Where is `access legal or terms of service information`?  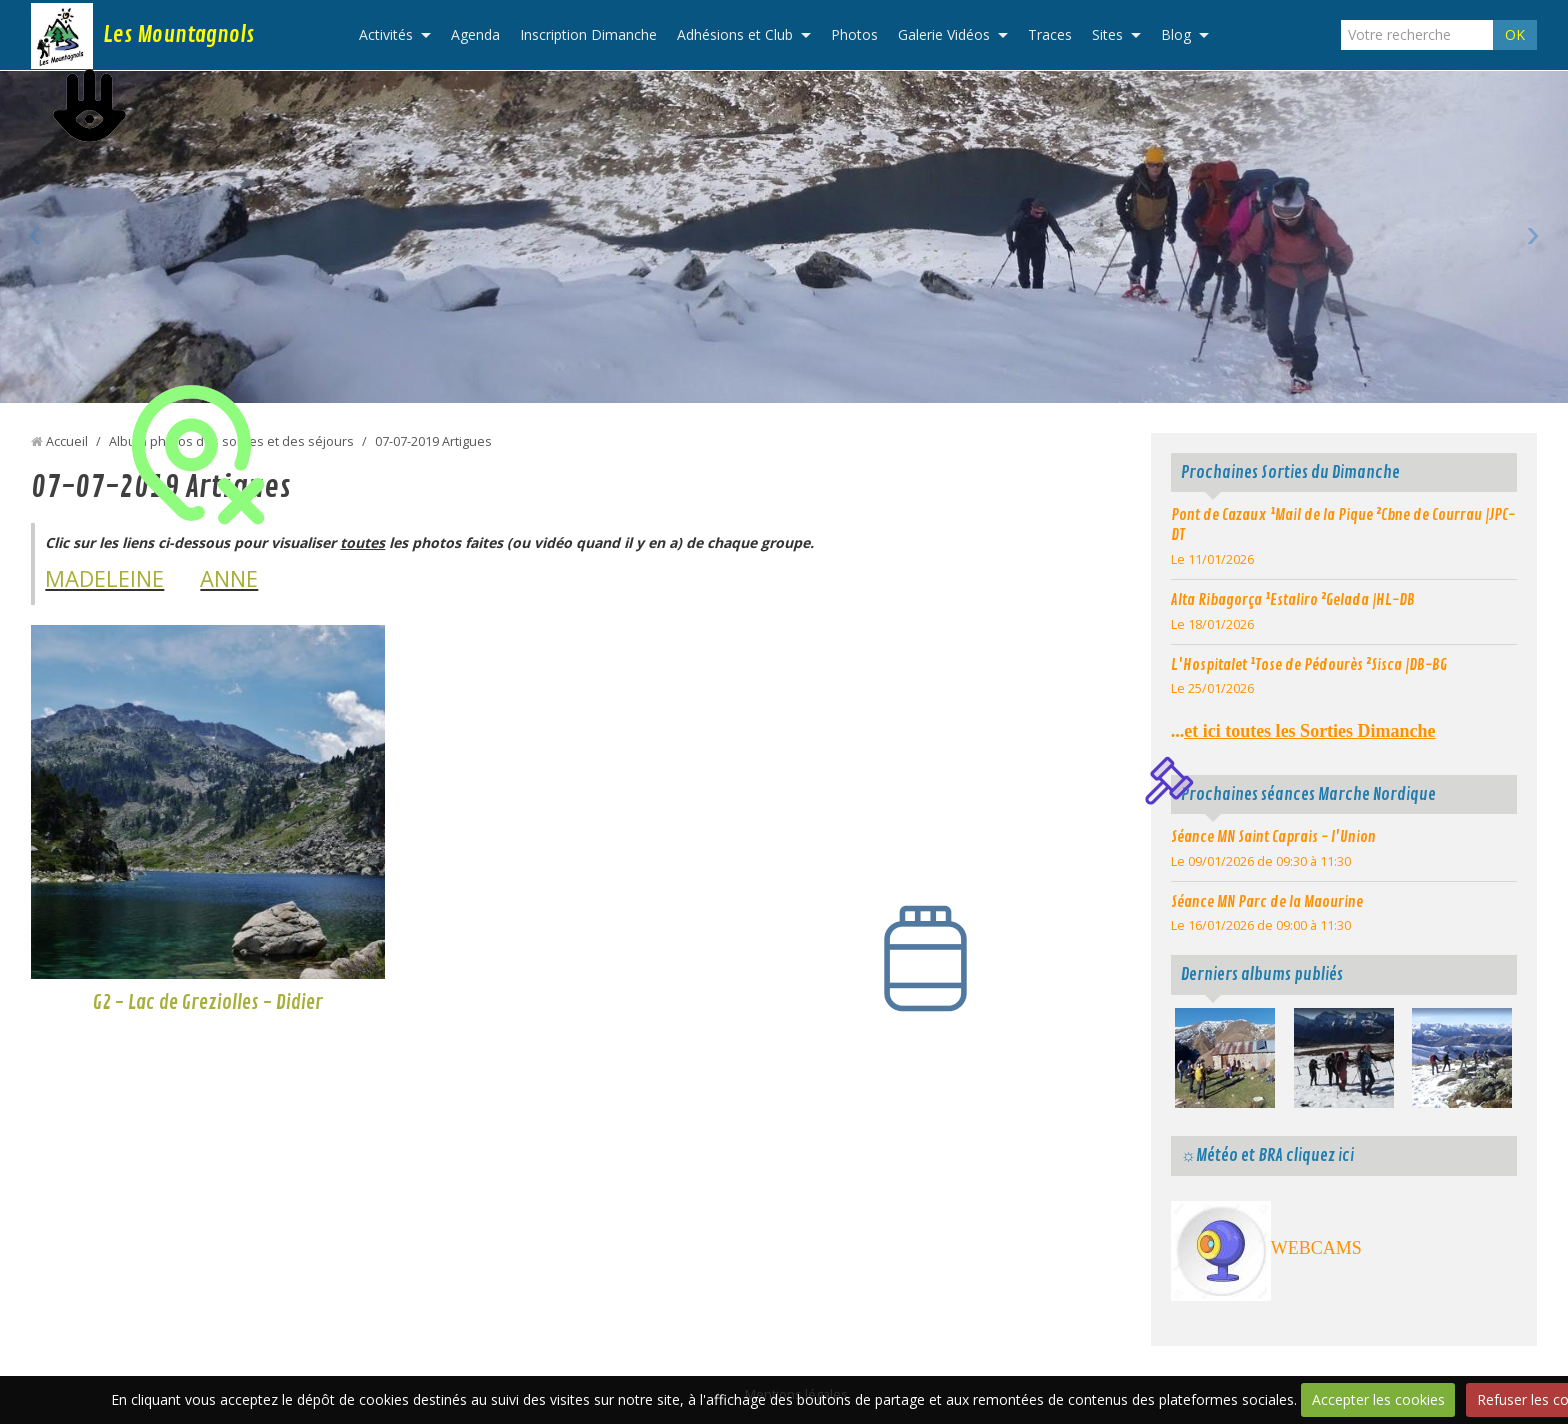 access legal or terms of service information is located at coordinates (1167, 782).